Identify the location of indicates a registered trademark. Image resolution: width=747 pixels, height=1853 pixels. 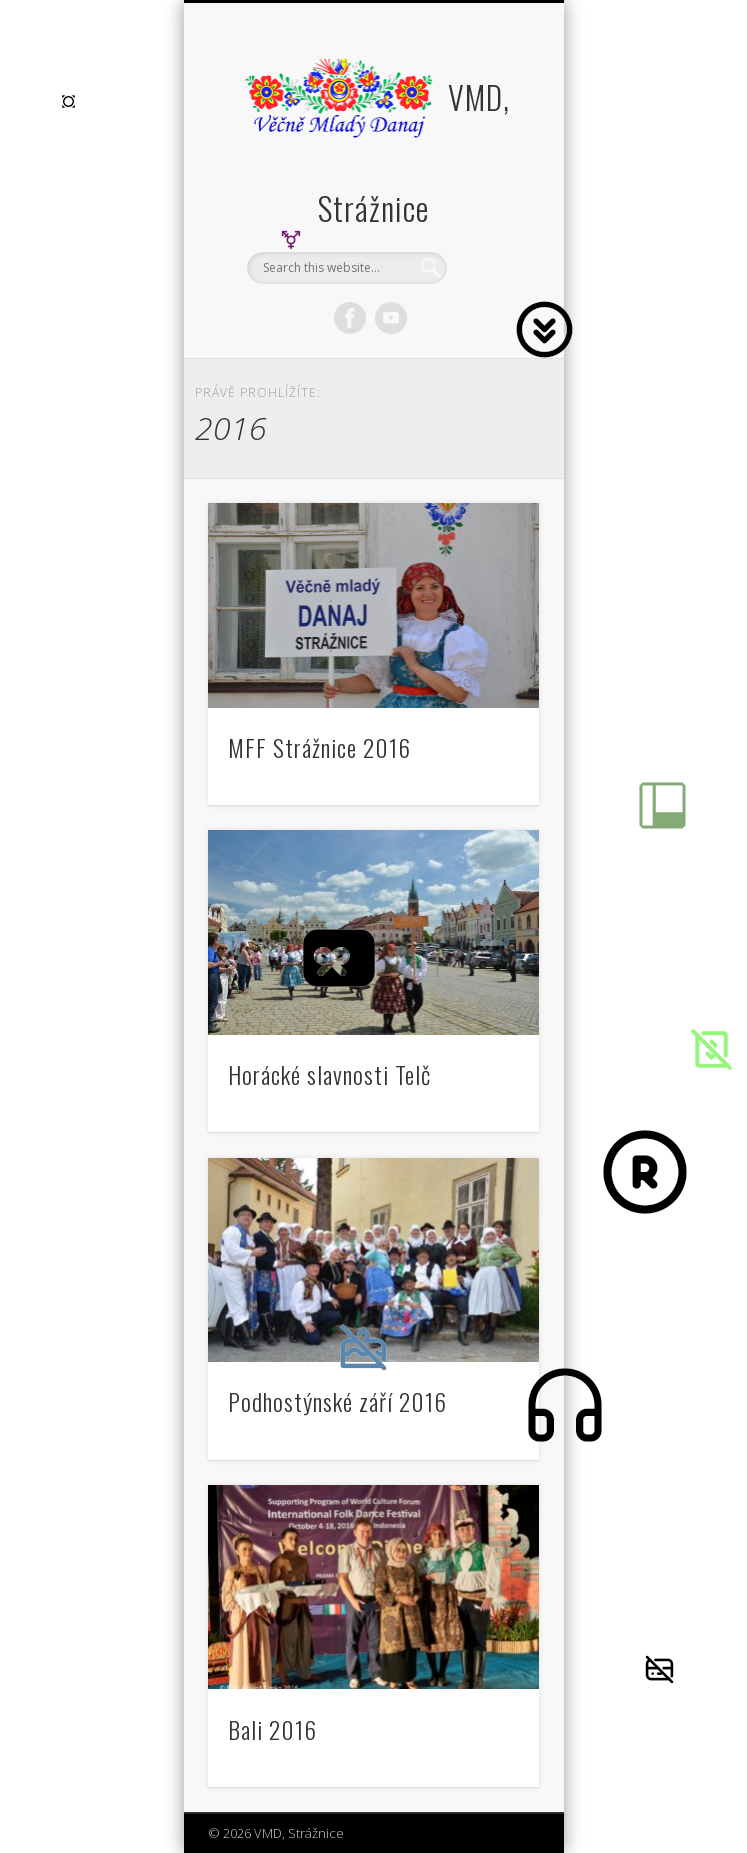
(645, 1172).